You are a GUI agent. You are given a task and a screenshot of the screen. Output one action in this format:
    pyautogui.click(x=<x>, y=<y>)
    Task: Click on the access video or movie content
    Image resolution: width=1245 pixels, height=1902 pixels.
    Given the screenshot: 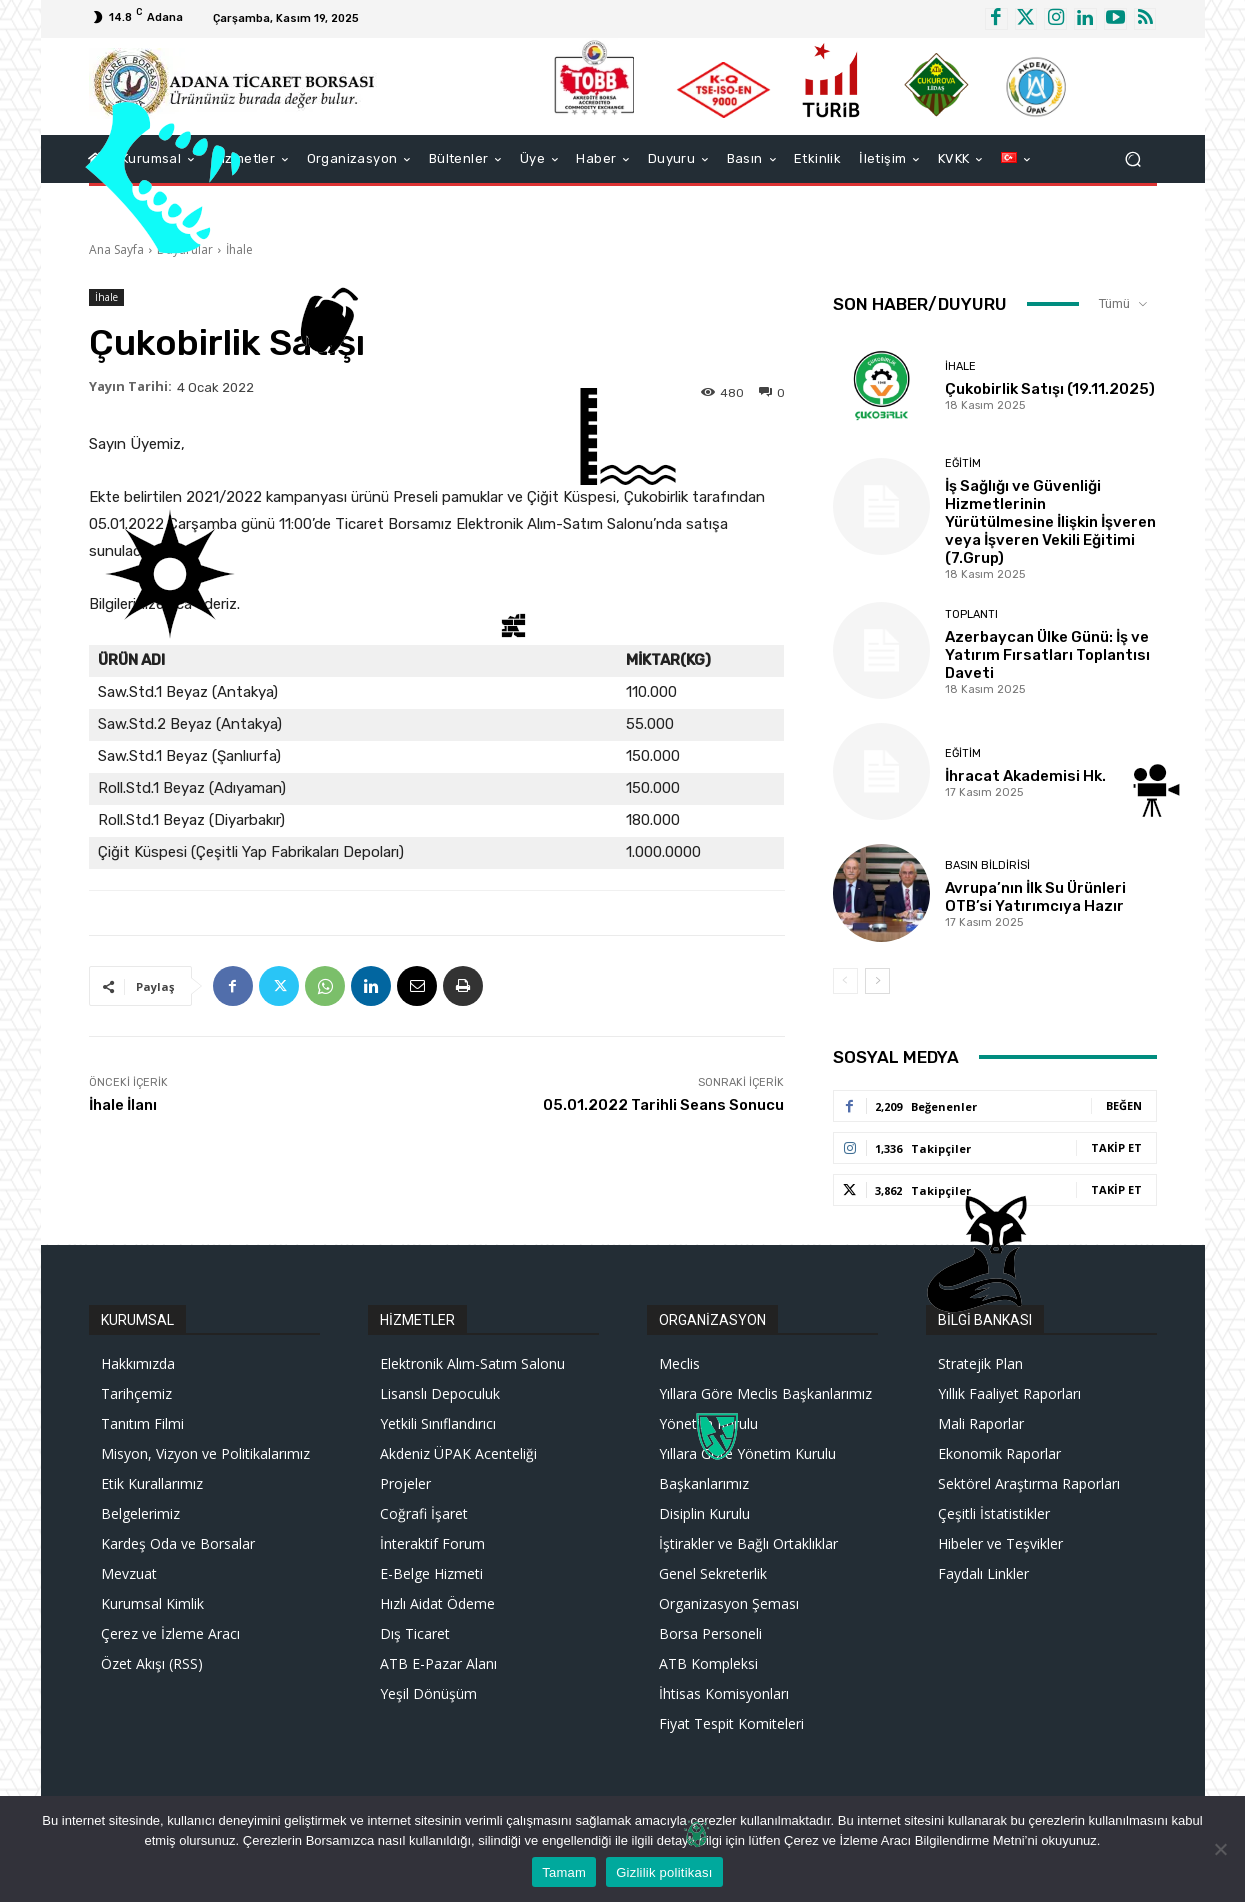 What is the action you would take?
    pyautogui.click(x=1156, y=788)
    